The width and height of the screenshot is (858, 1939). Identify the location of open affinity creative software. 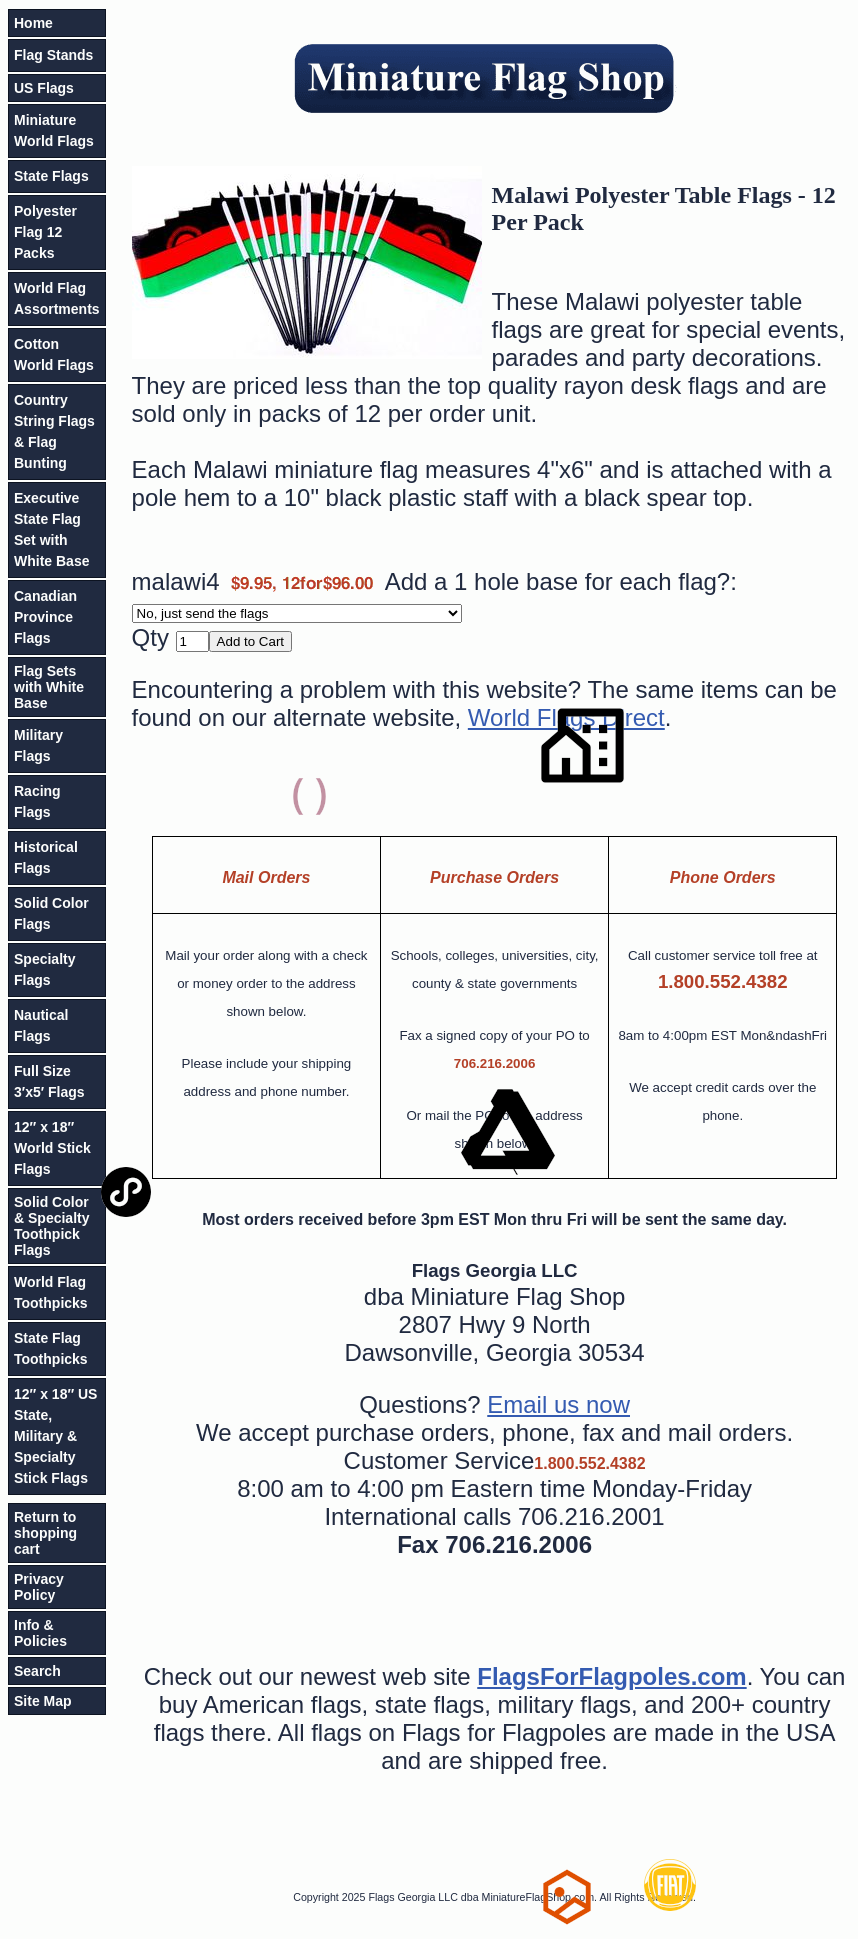
(508, 1132).